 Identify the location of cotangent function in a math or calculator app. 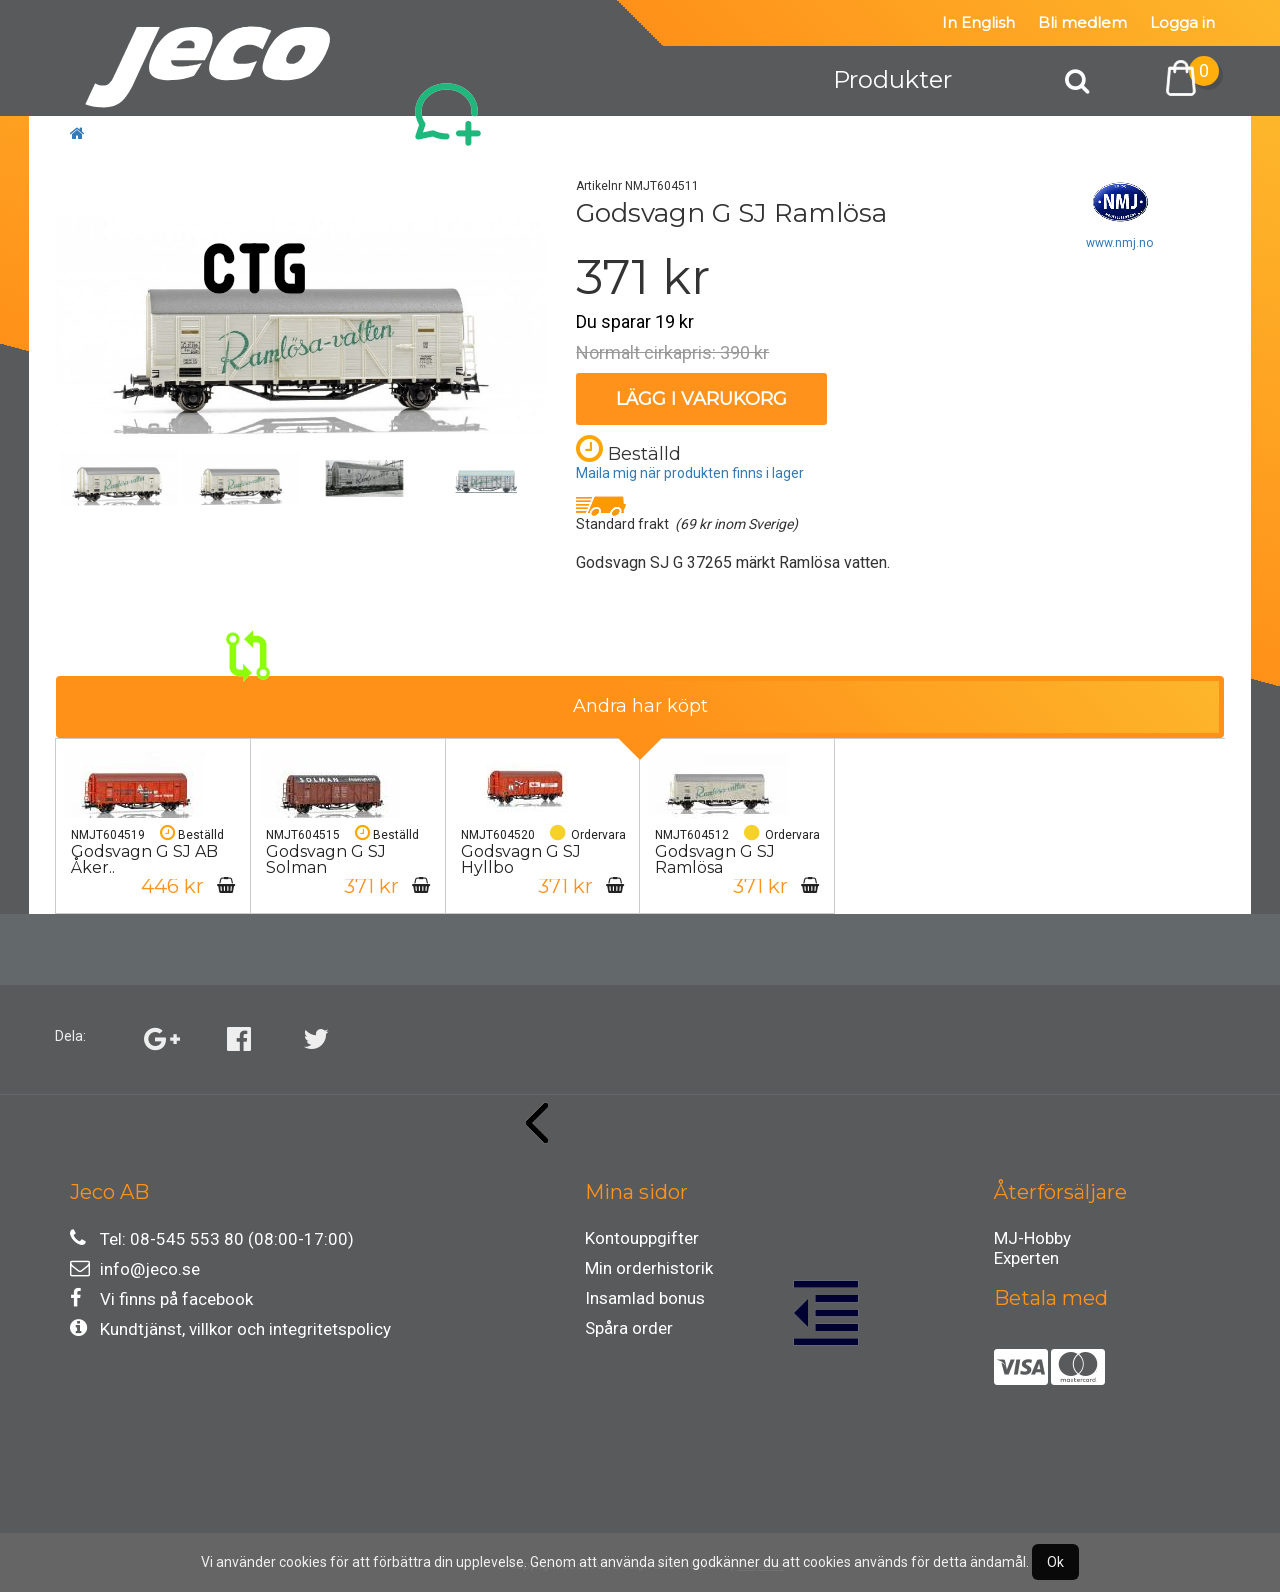
(254, 268).